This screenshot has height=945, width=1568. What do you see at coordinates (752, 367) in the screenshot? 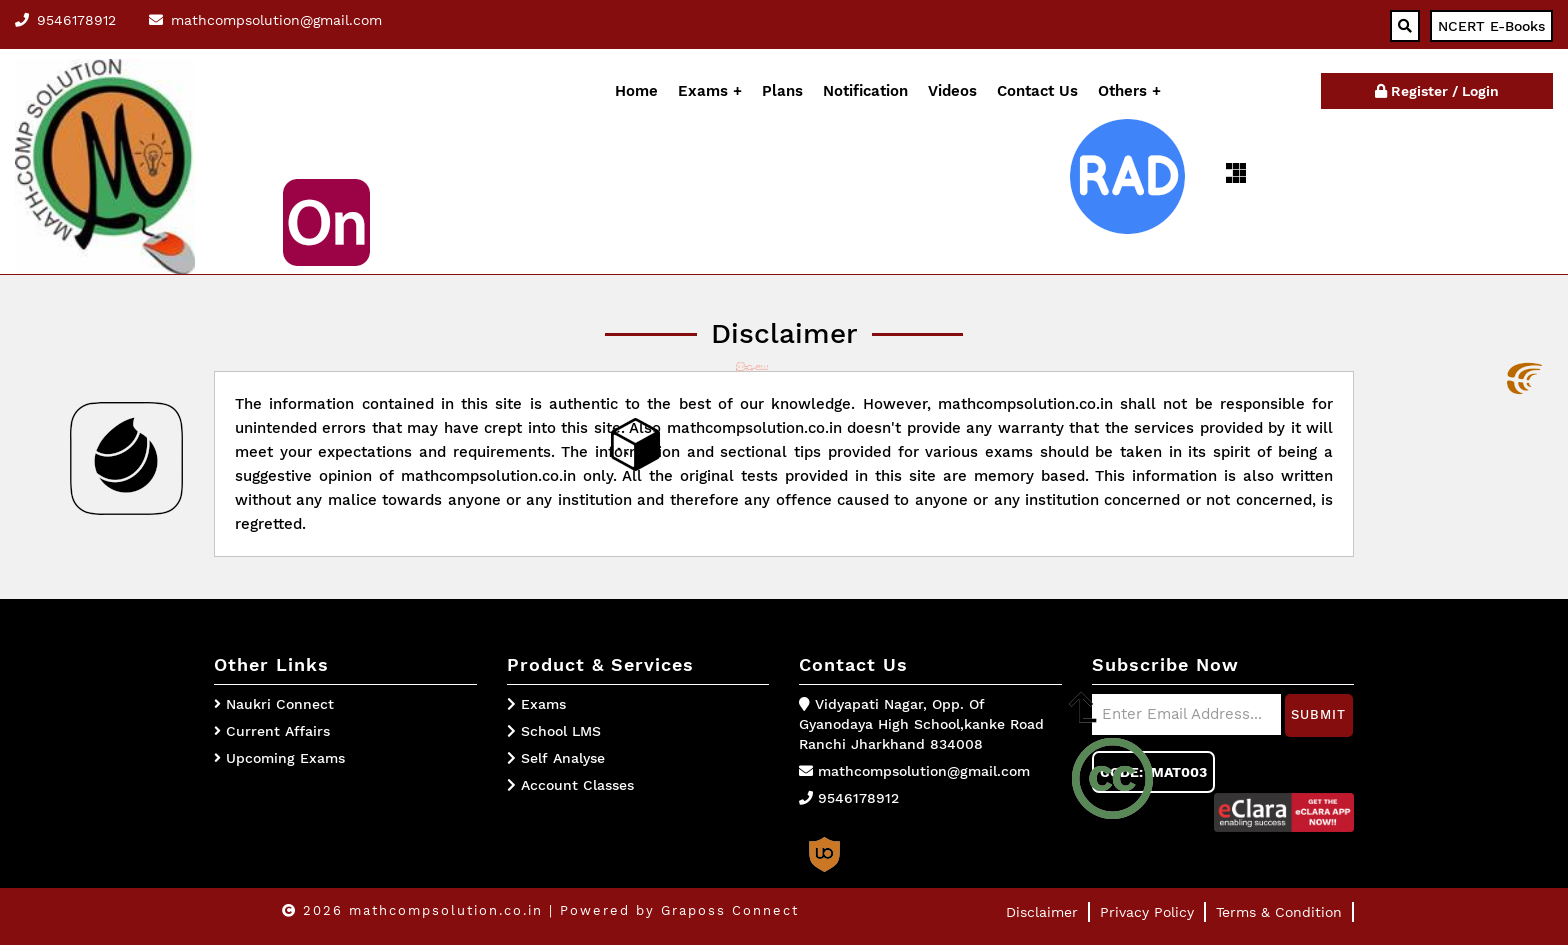
I see `open the picrew avatar maker app` at bounding box center [752, 367].